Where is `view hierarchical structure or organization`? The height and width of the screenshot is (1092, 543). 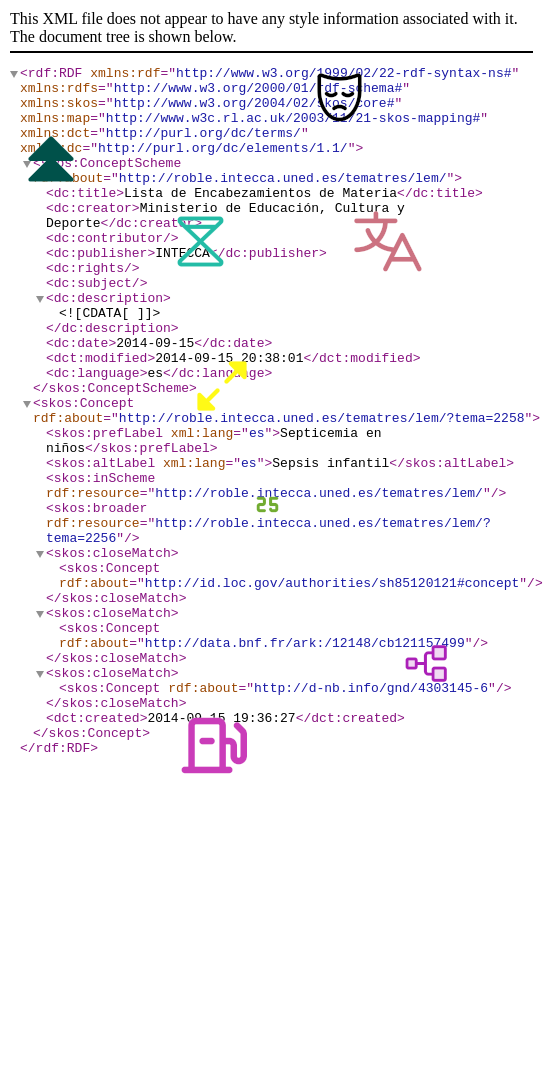 view hierarchical structure or organization is located at coordinates (428, 663).